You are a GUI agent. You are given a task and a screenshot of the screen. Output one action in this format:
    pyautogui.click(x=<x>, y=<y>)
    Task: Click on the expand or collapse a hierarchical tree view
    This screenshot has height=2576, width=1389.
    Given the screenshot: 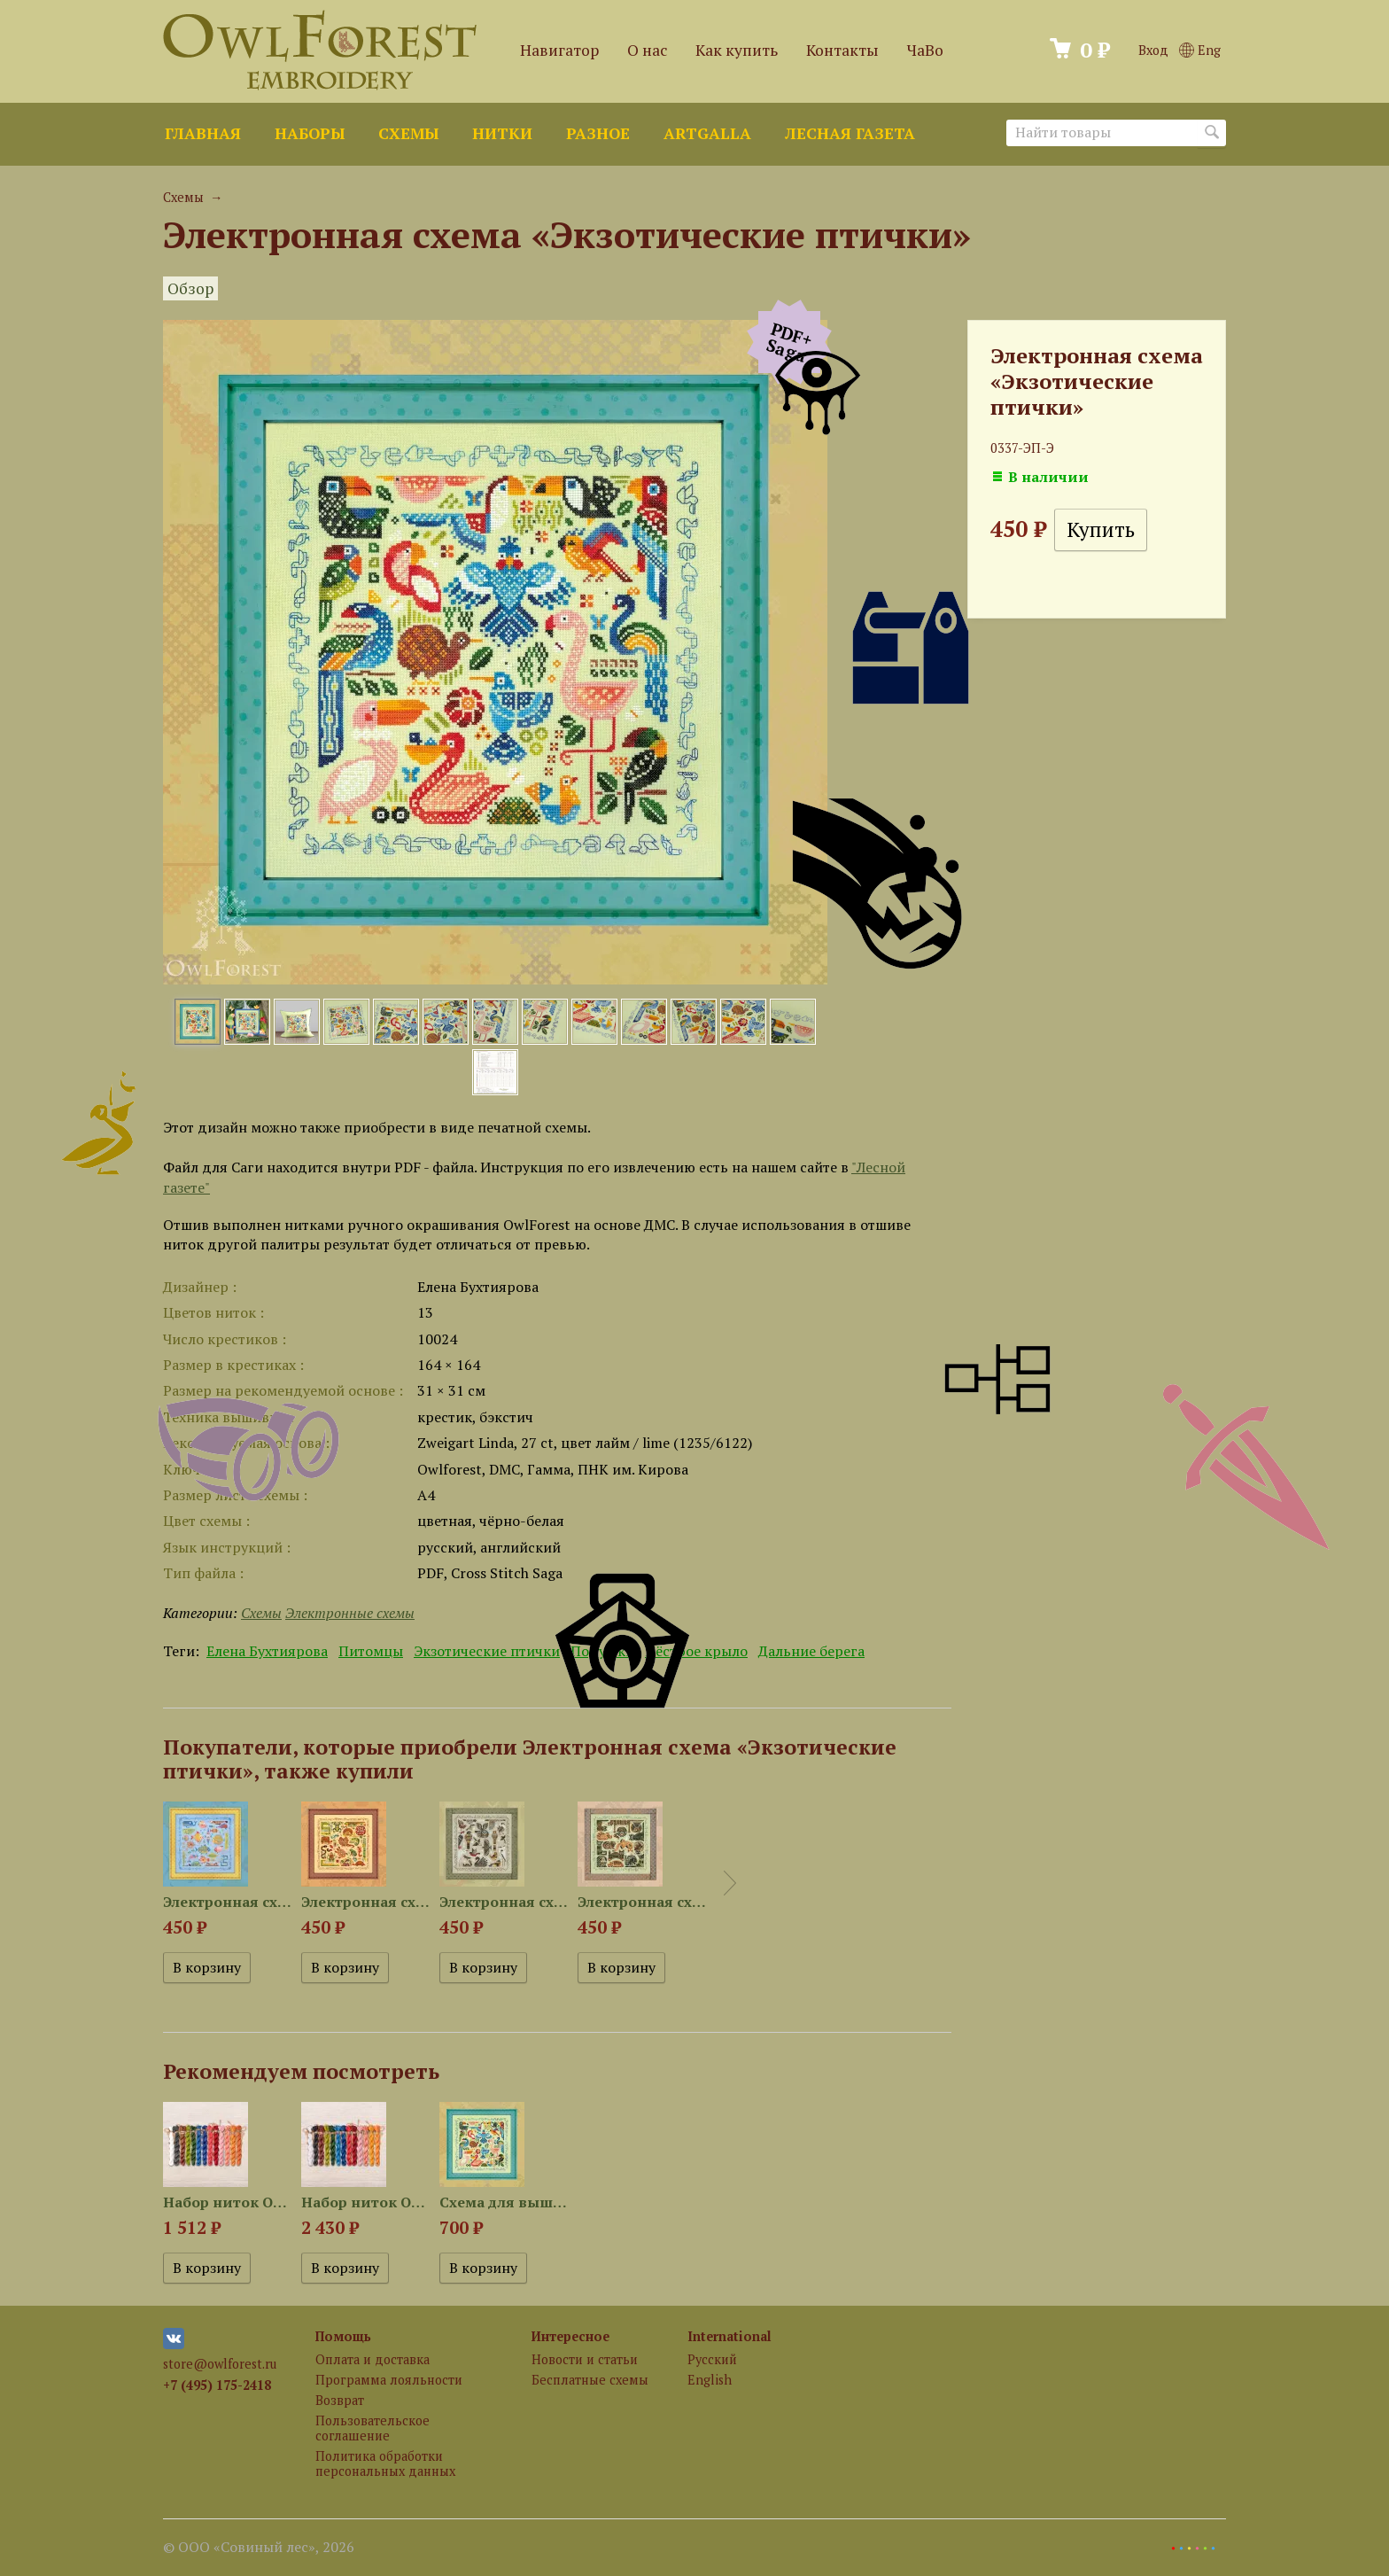 What is the action you would take?
    pyautogui.click(x=997, y=1378)
    